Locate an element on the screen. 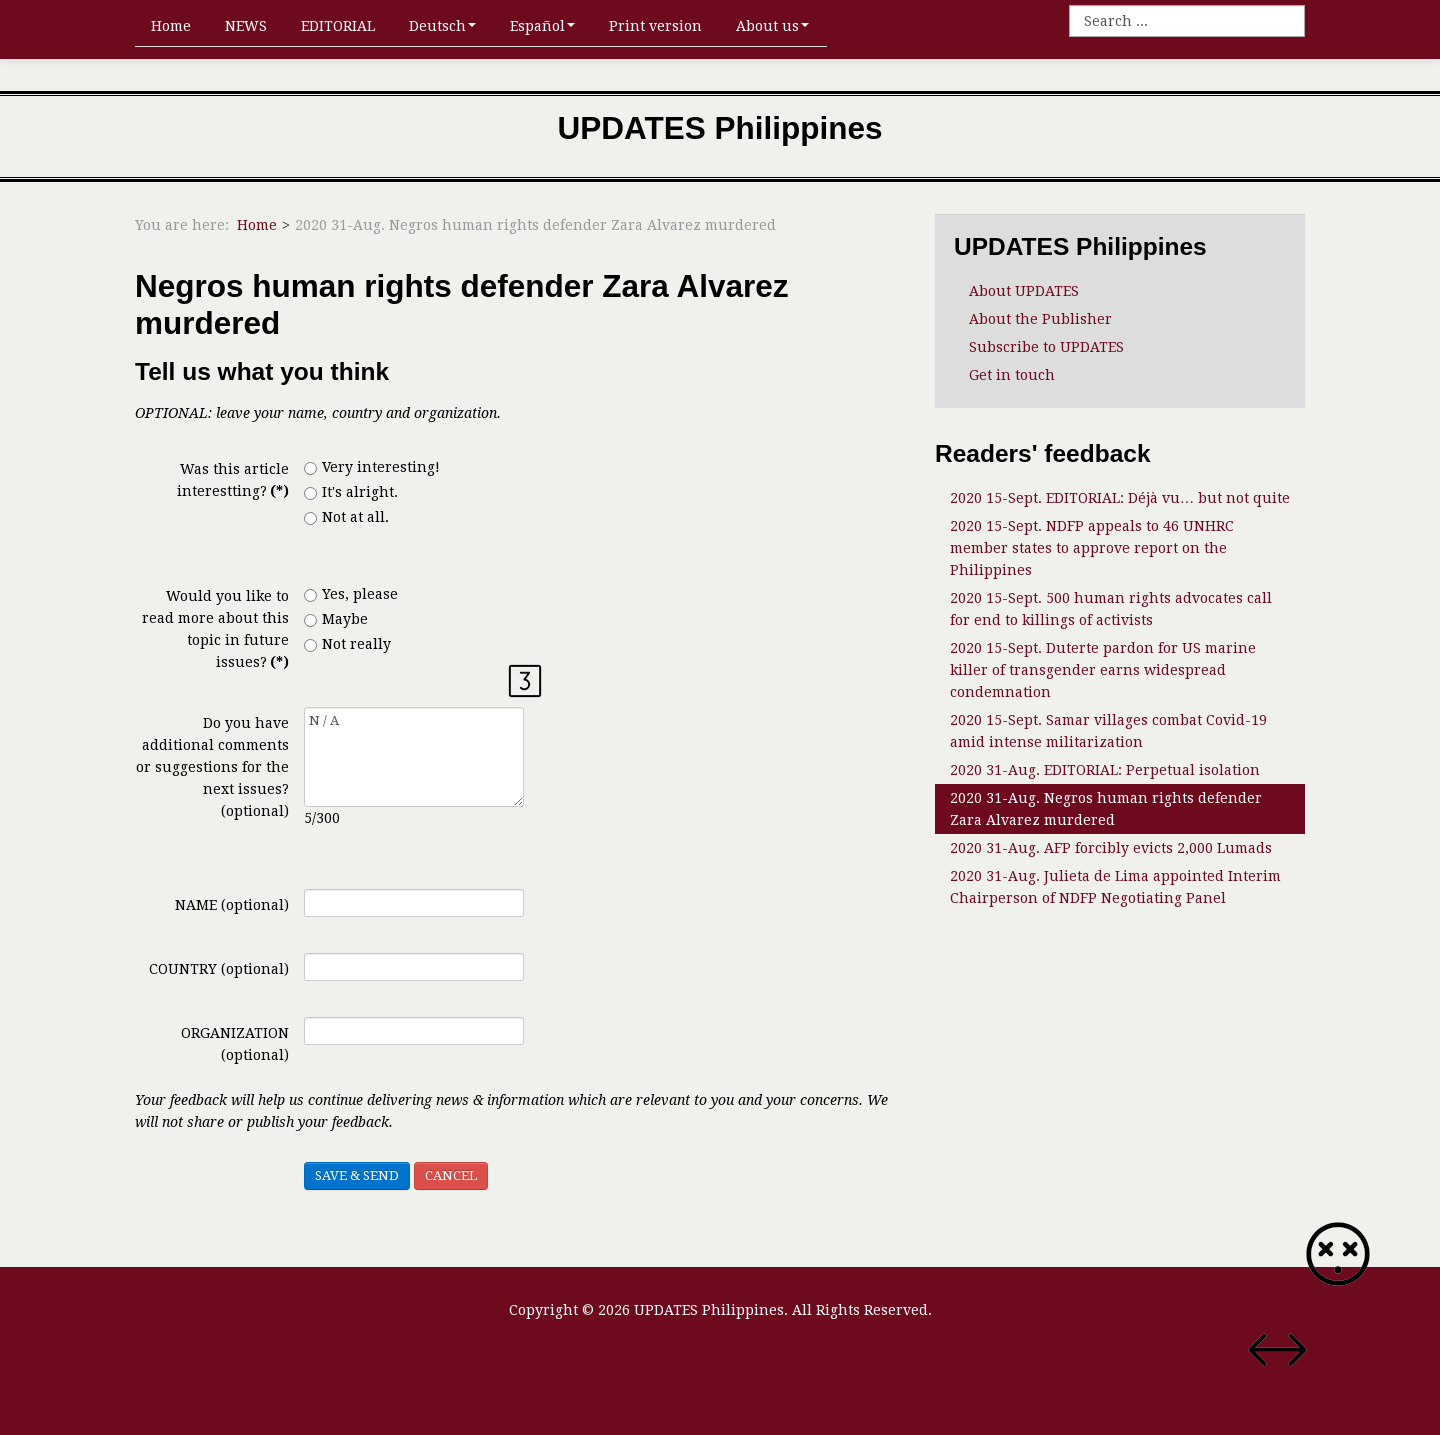 Image resolution: width=1440 pixels, height=1435 pixels. resize or adjust width horizontally is located at coordinates (1277, 1350).